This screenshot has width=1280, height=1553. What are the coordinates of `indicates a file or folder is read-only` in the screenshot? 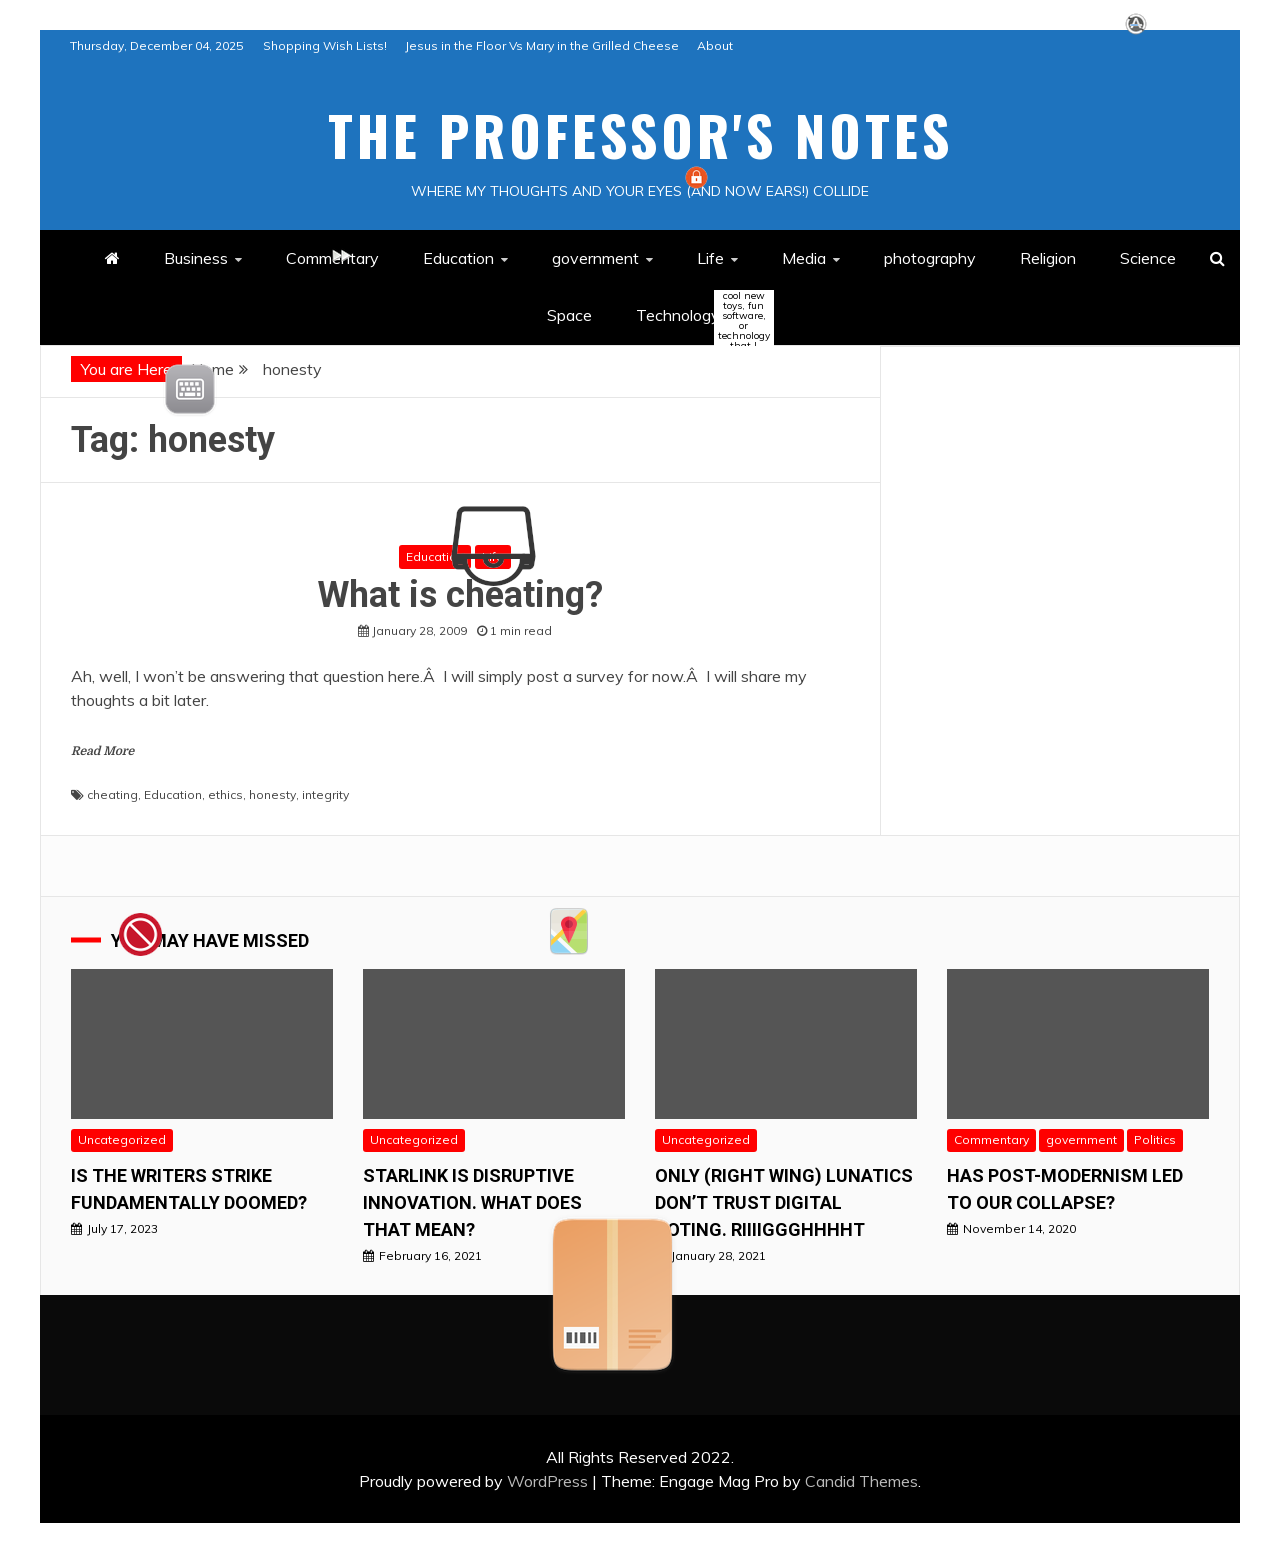 It's located at (696, 177).